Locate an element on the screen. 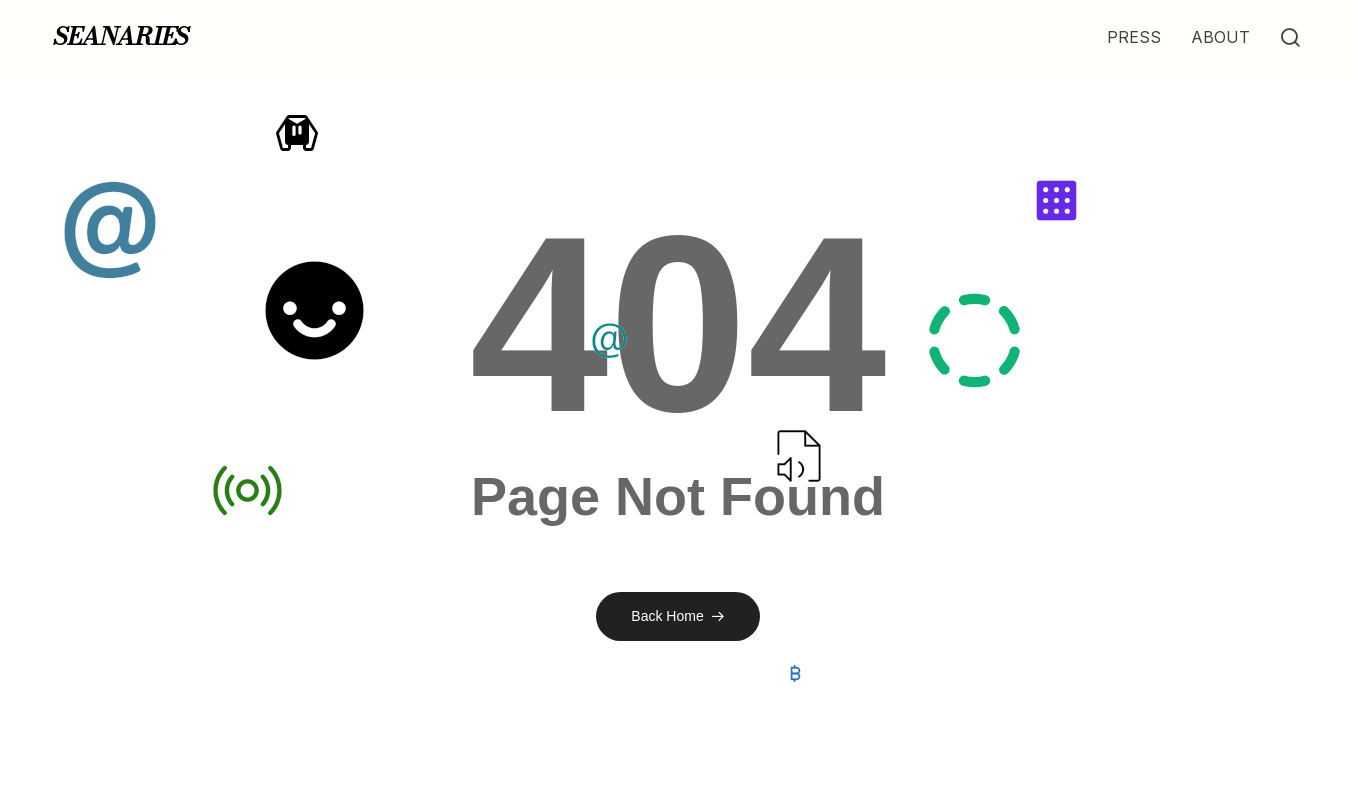 This screenshot has width=1356, height=791. open emoji picker is located at coordinates (314, 310).